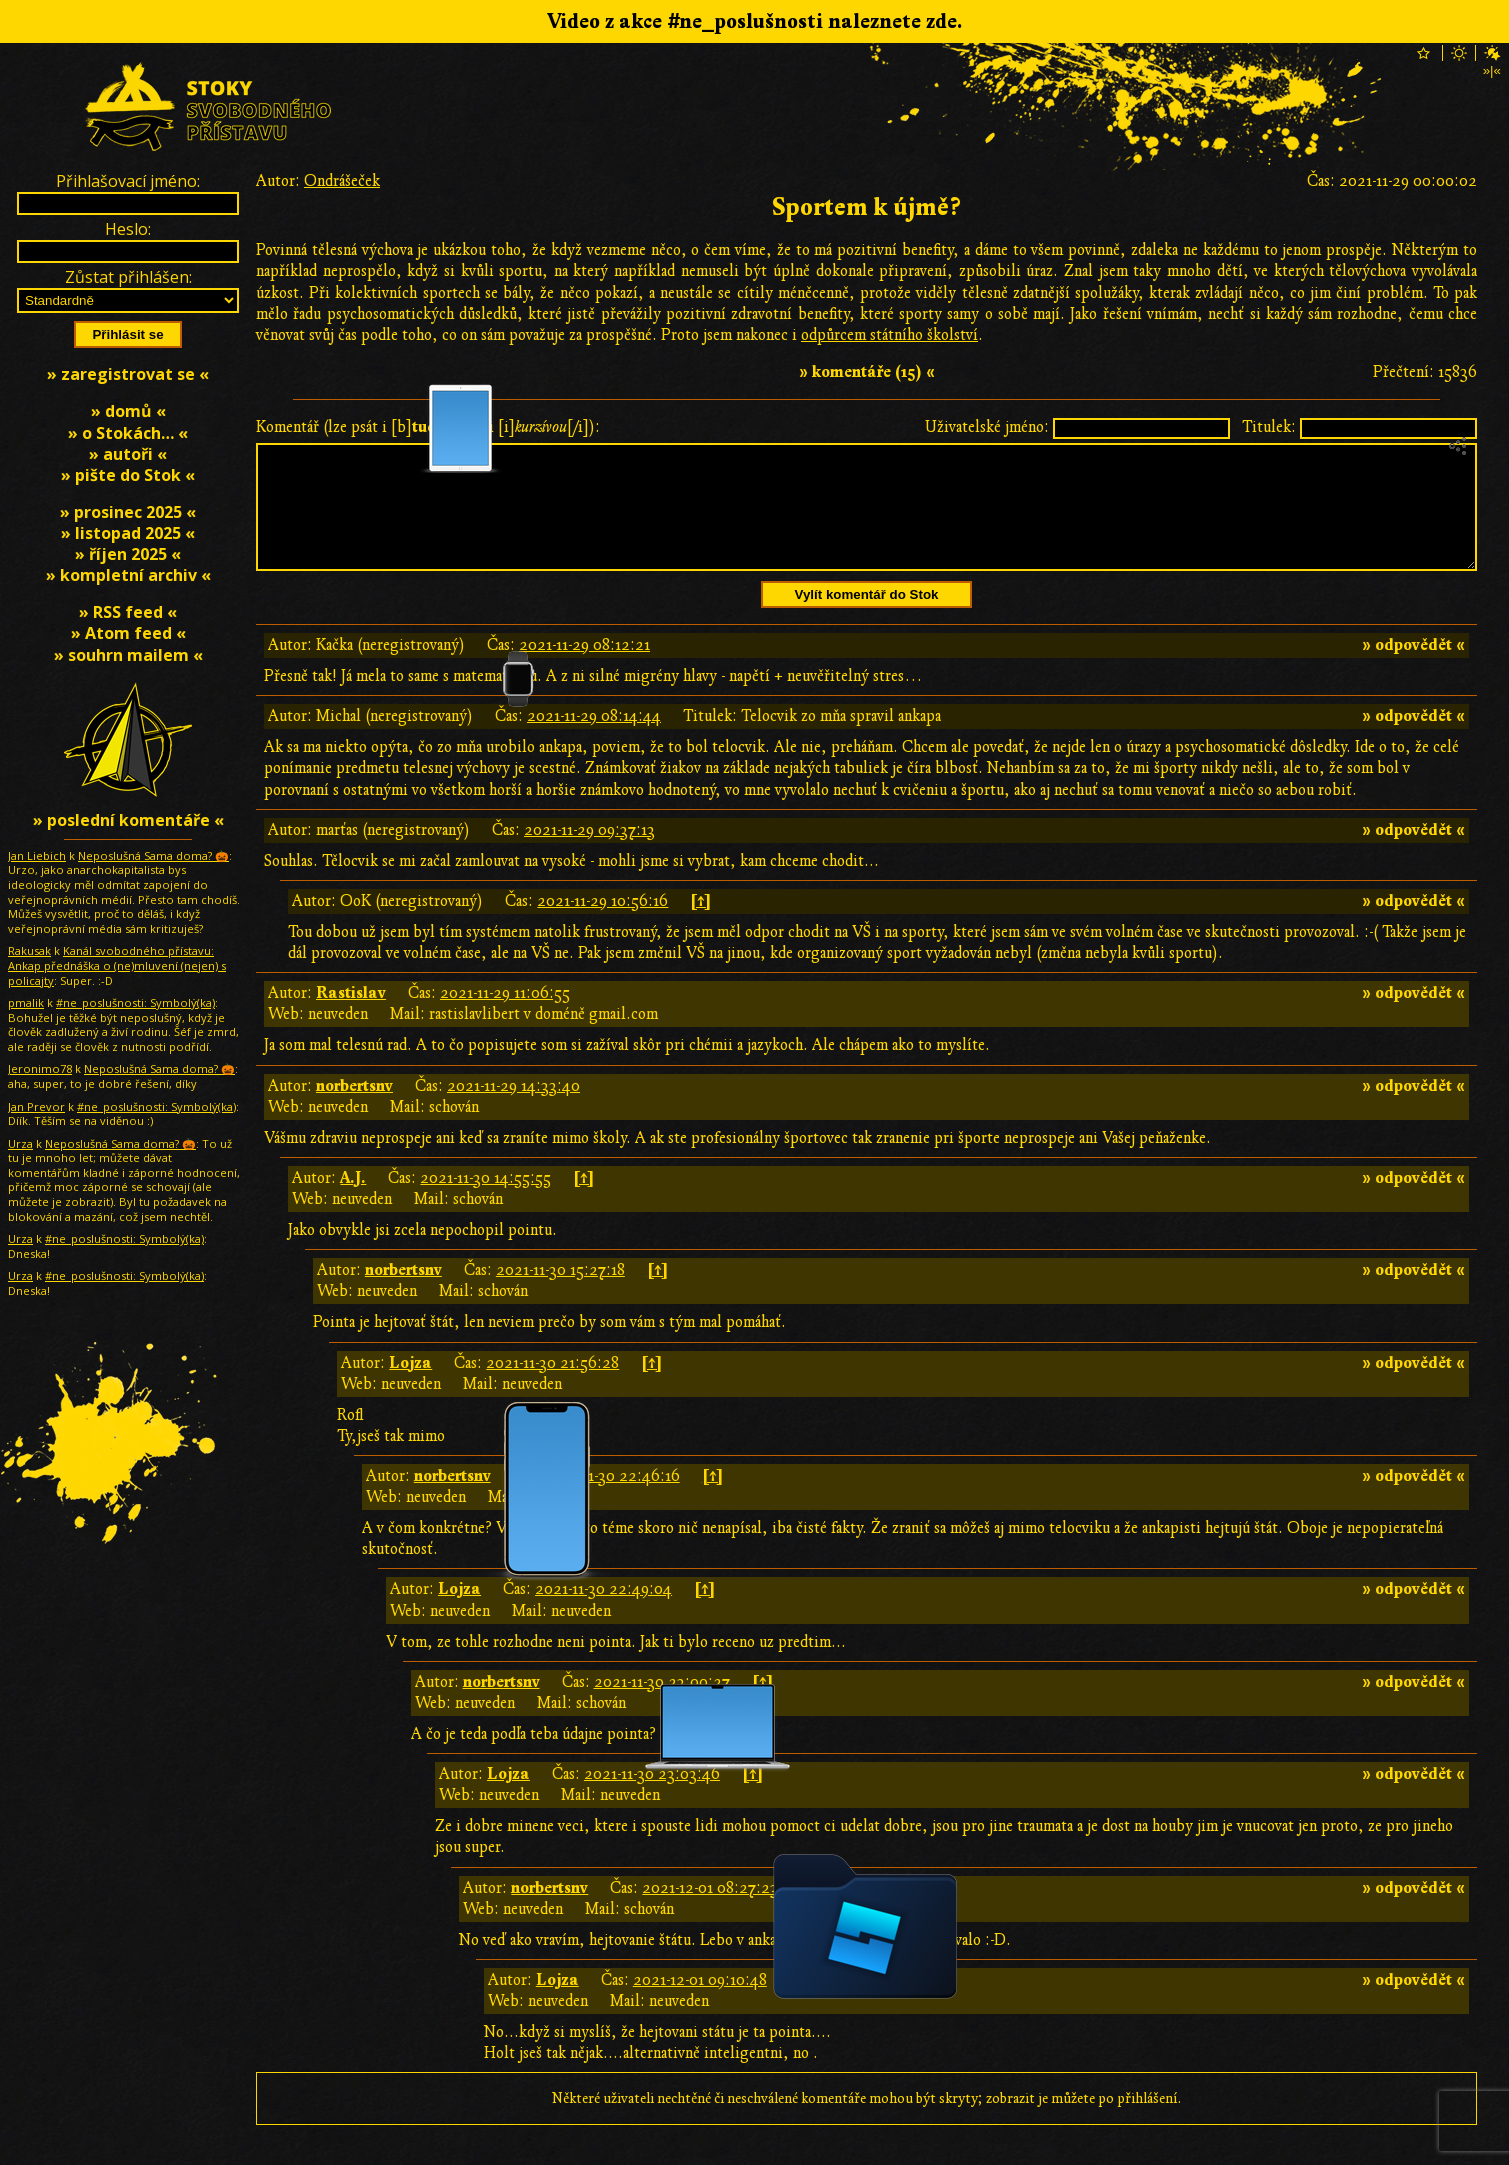  What do you see at coordinates (1457, 446) in the screenshot?
I see `track or monitor folder activity` at bounding box center [1457, 446].